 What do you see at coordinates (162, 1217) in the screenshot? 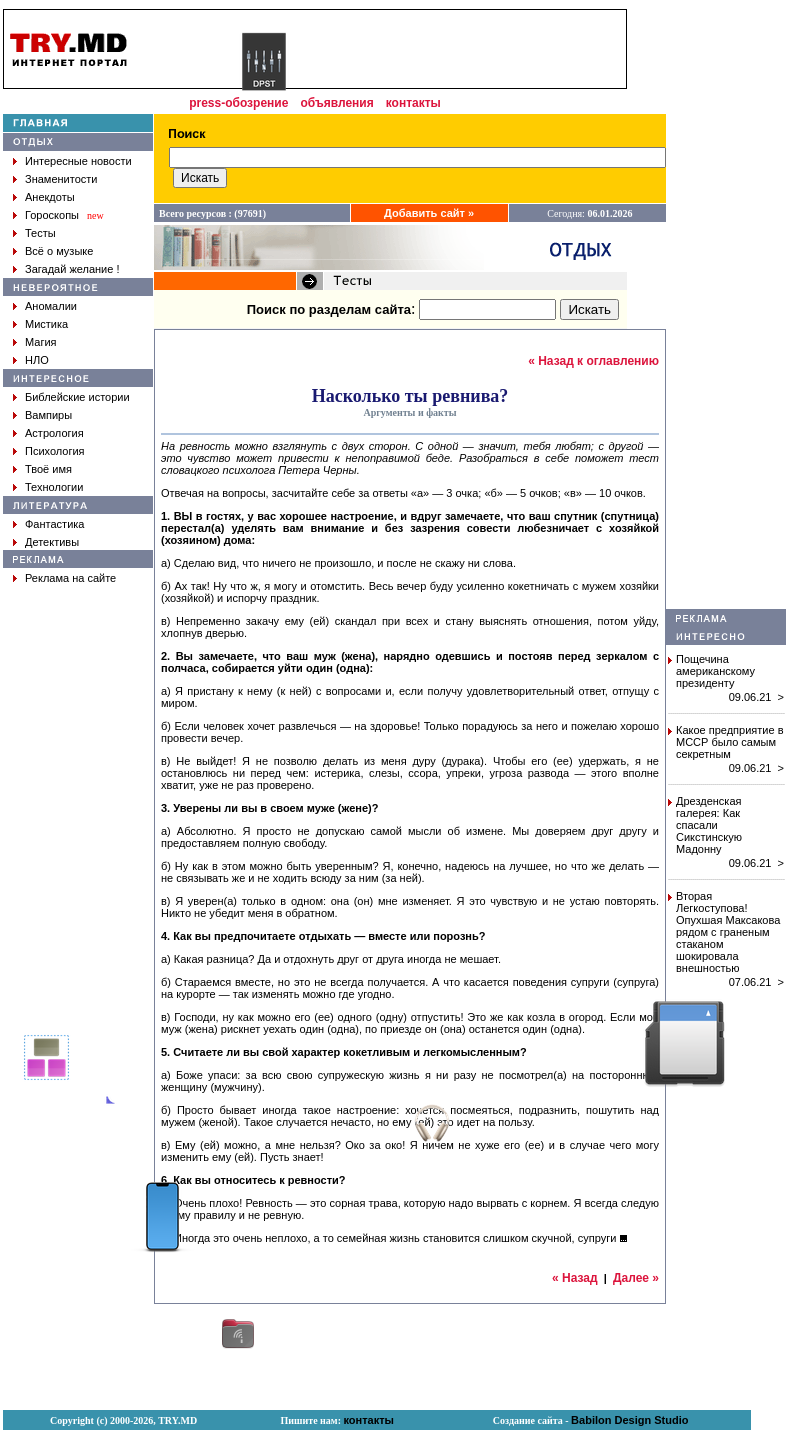
I see `indicates a connected iPhone device` at bounding box center [162, 1217].